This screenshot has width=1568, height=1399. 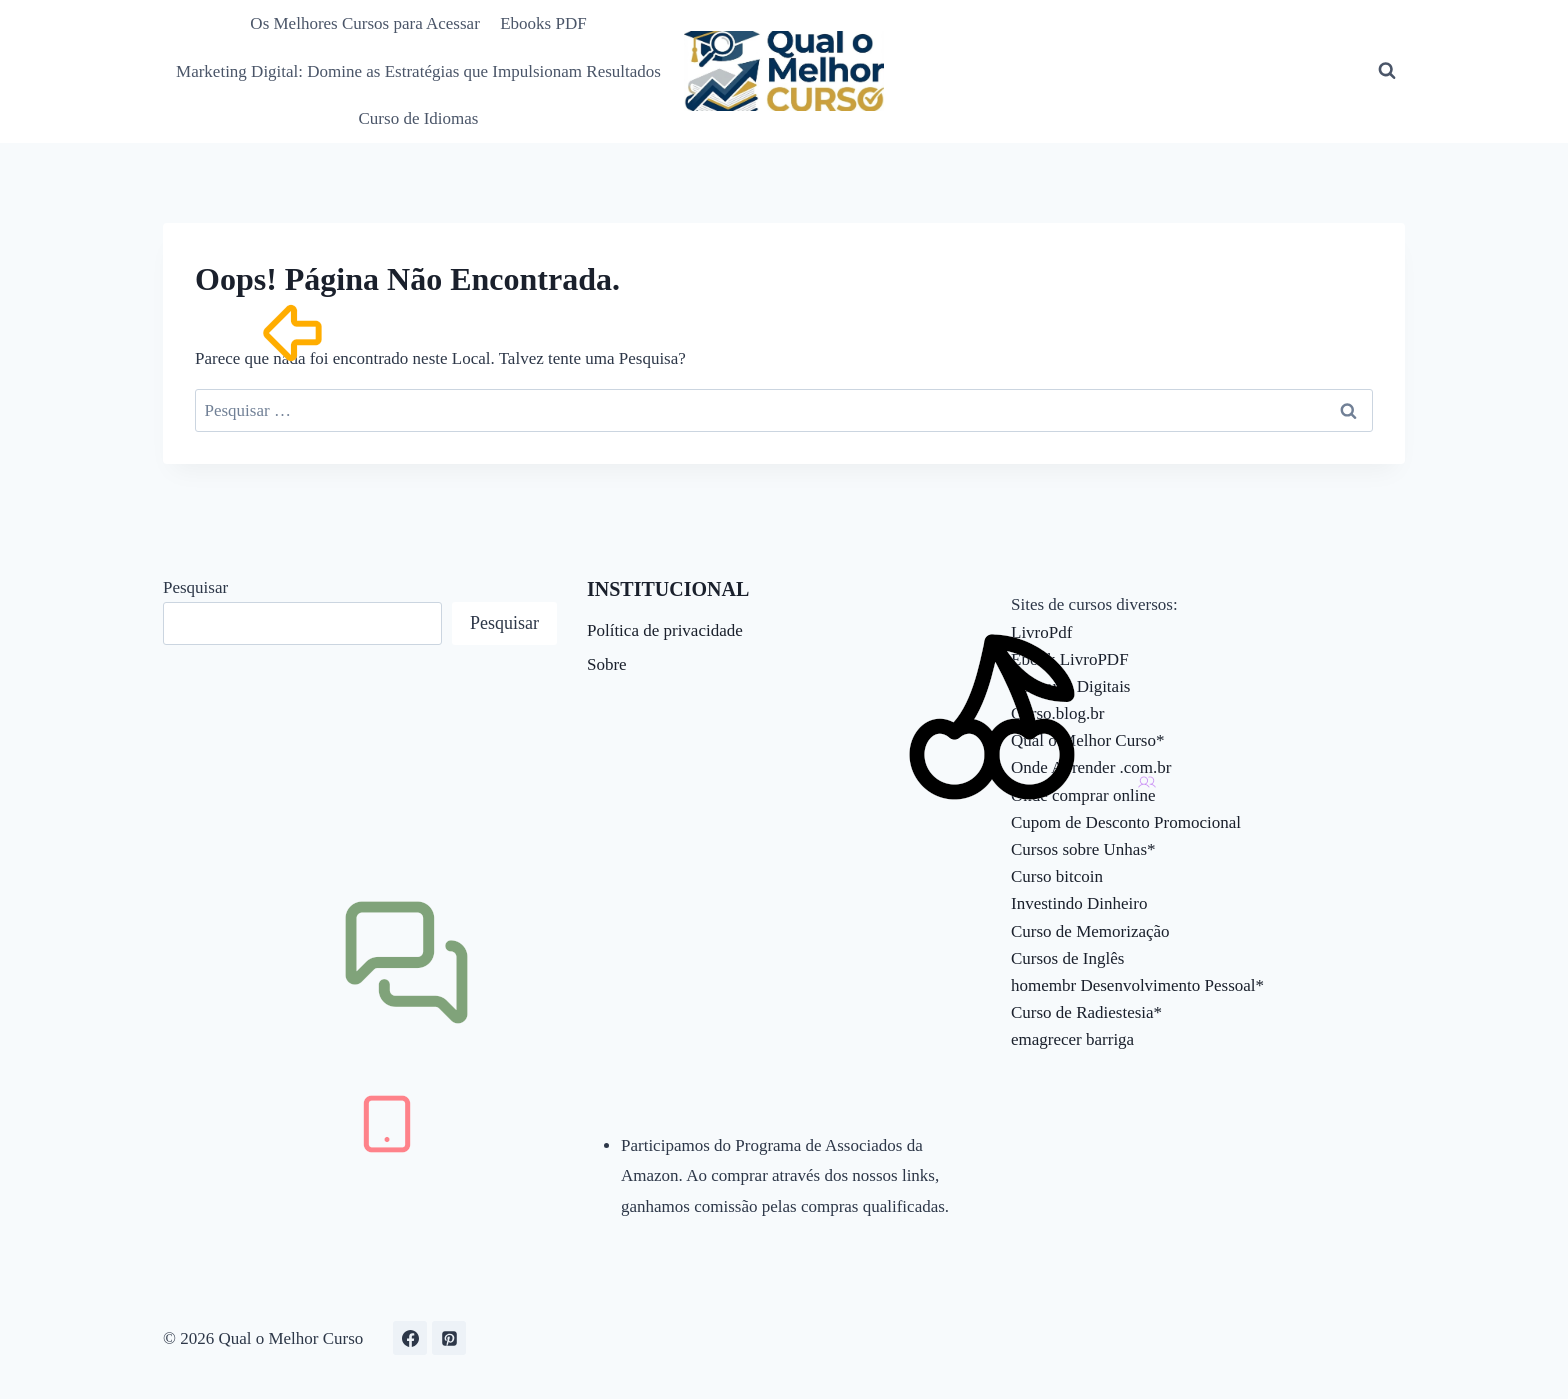 I want to click on view all users or contacts, so click(x=1147, y=782).